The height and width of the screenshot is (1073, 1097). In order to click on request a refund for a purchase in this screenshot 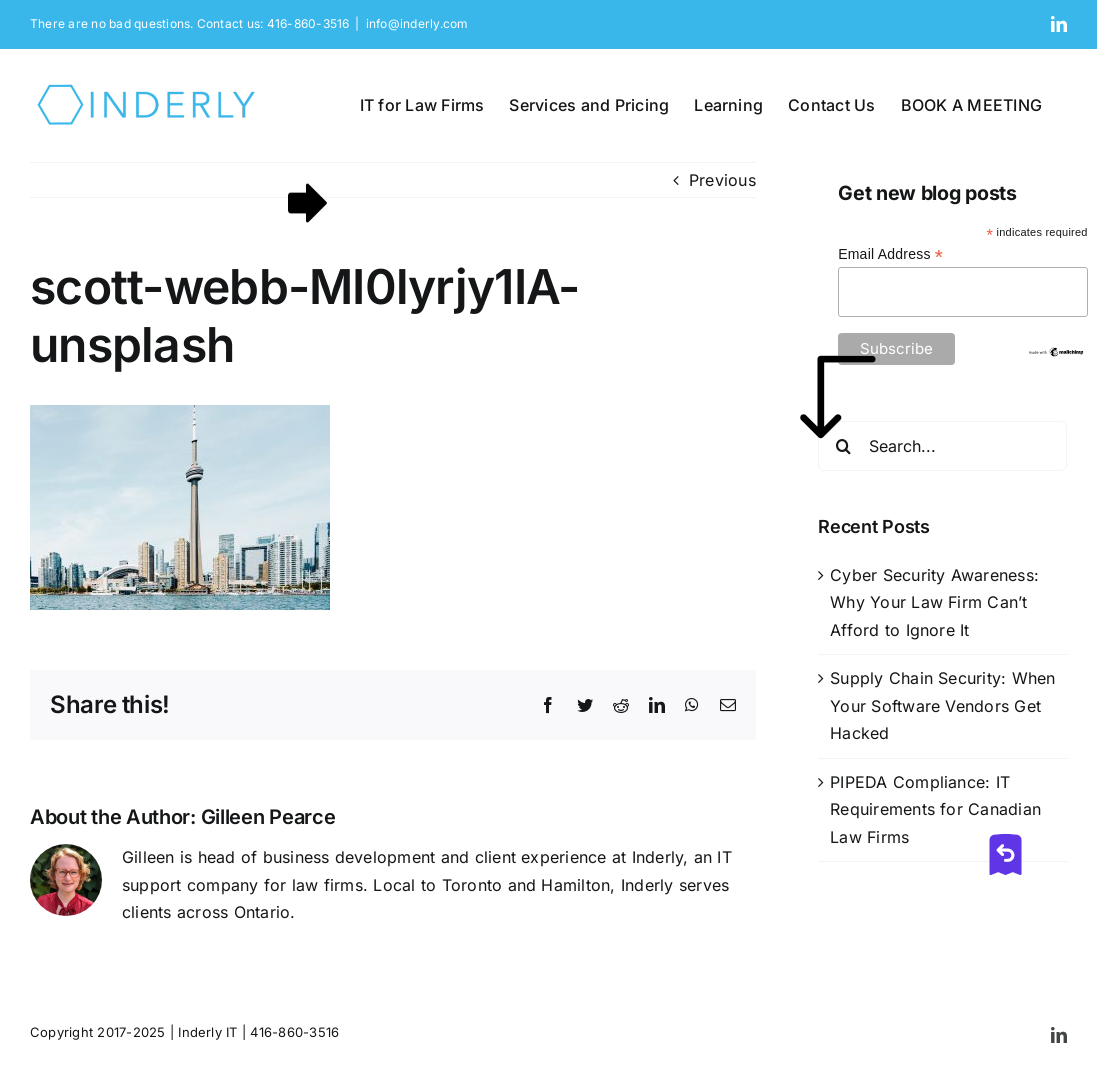, I will do `click(1005, 854)`.